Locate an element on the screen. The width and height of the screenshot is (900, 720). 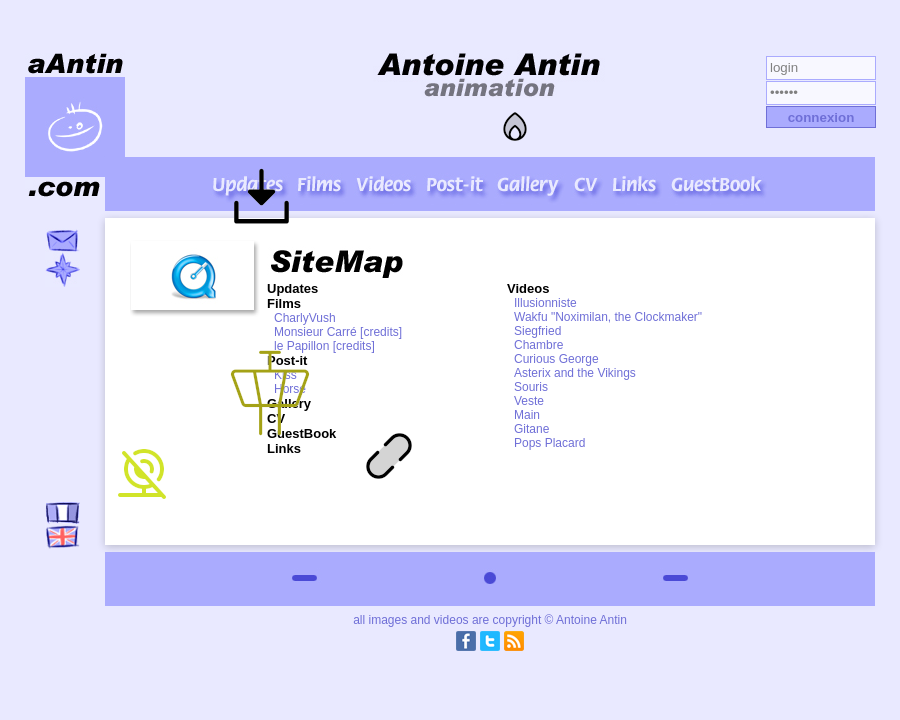
download a file to your device is located at coordinates (261, 198).